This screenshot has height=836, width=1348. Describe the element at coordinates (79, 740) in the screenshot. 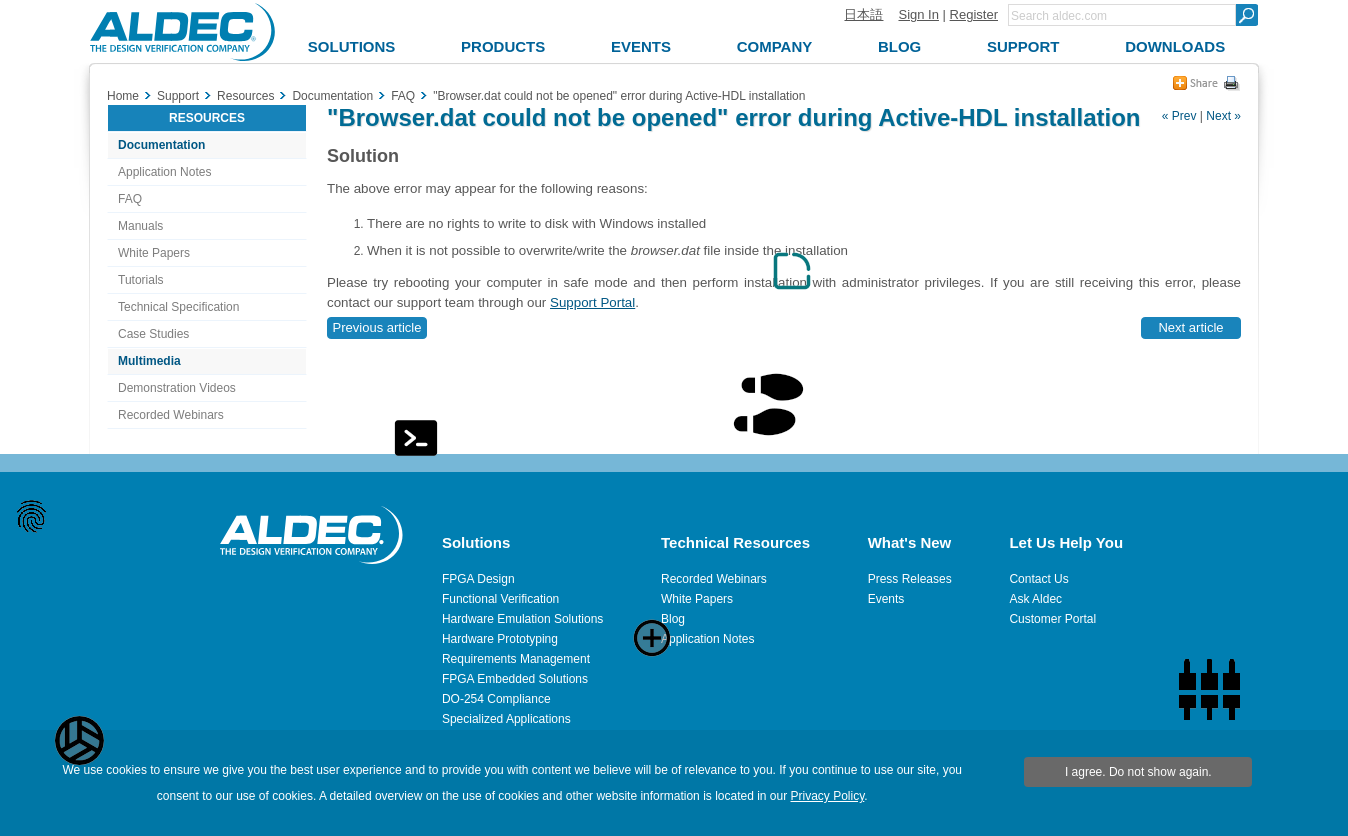

I see `access volleyball or sports-related content` at that location.